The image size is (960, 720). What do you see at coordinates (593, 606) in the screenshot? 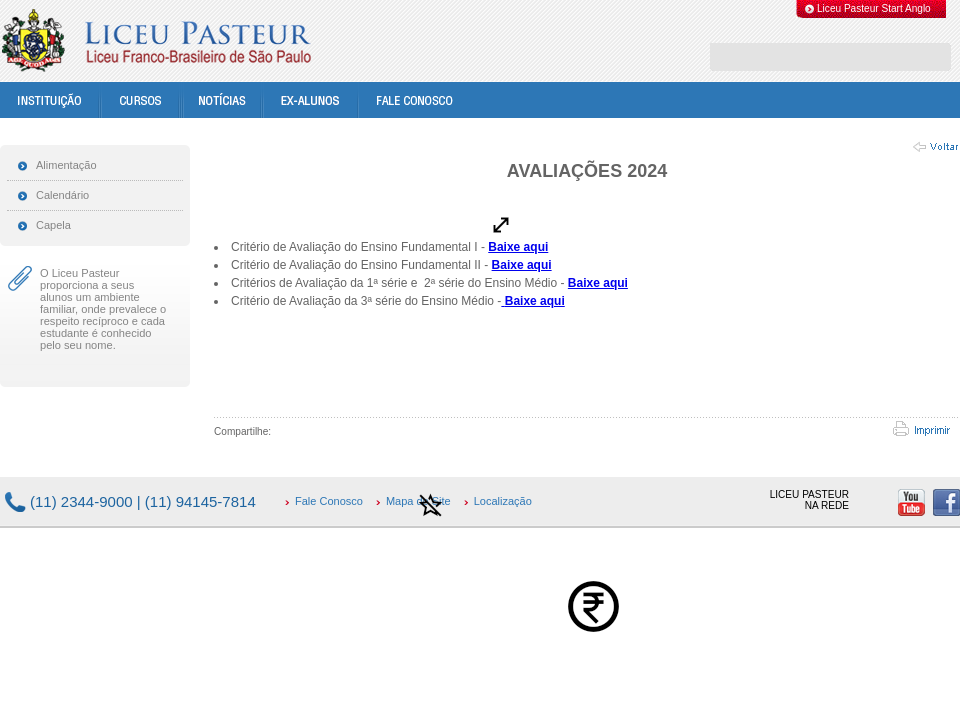
I see `view balance or payment amount in rupees` at bounding box center [593, 606].